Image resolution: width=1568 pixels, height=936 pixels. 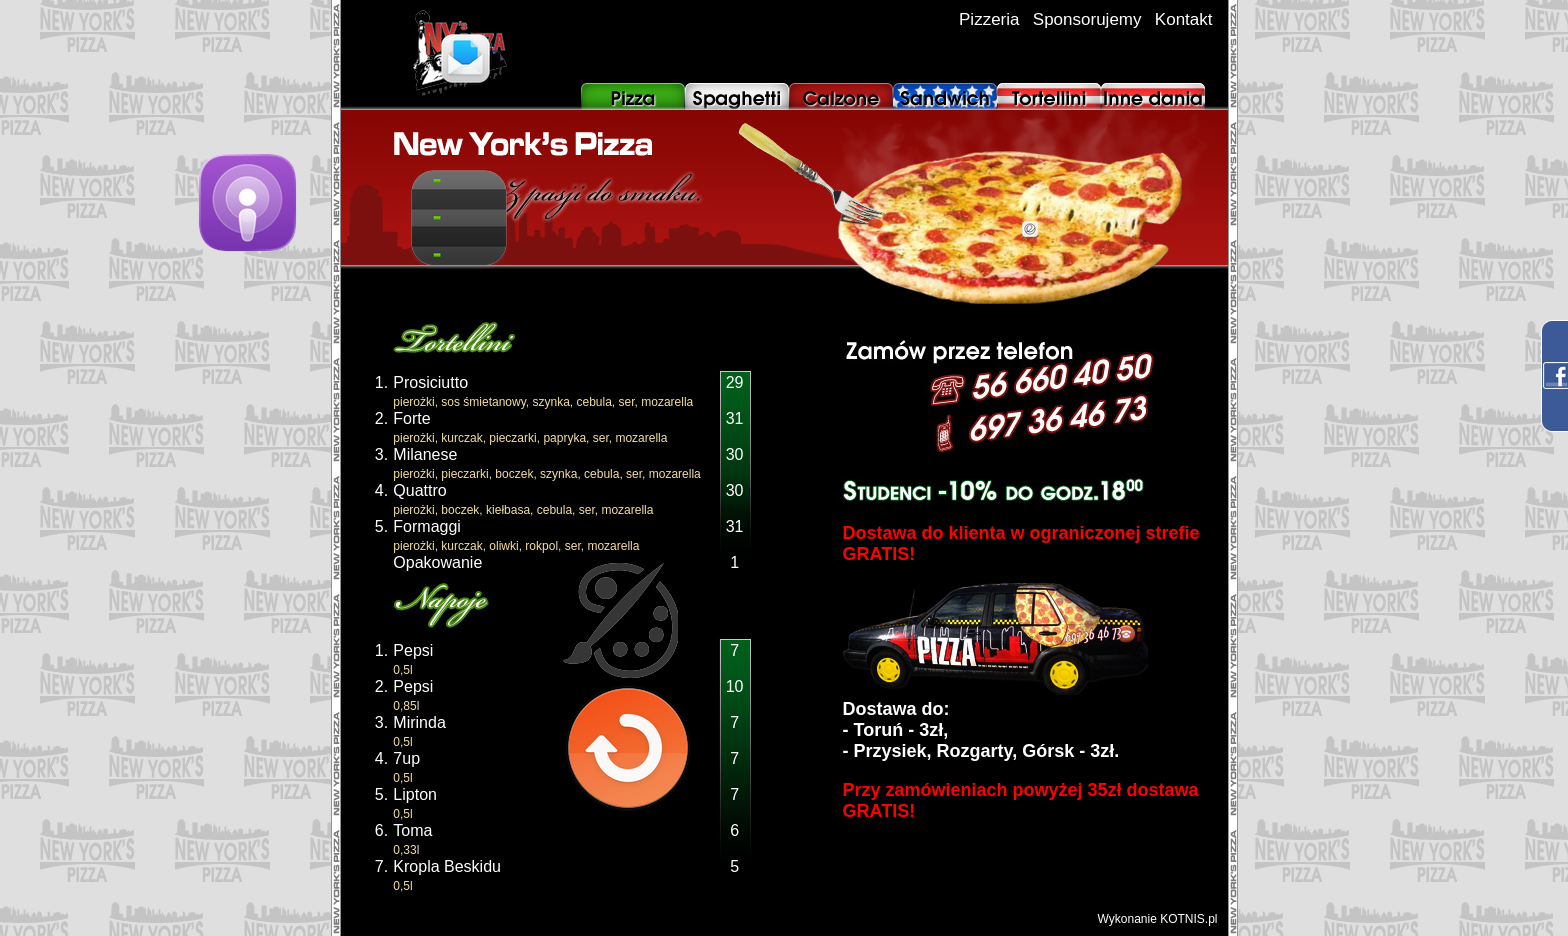 What do you see at coordinates (628, 748) in the screenshot?
I see `open Ubuntu Livepatch settings` at bounding box center [628, 748].